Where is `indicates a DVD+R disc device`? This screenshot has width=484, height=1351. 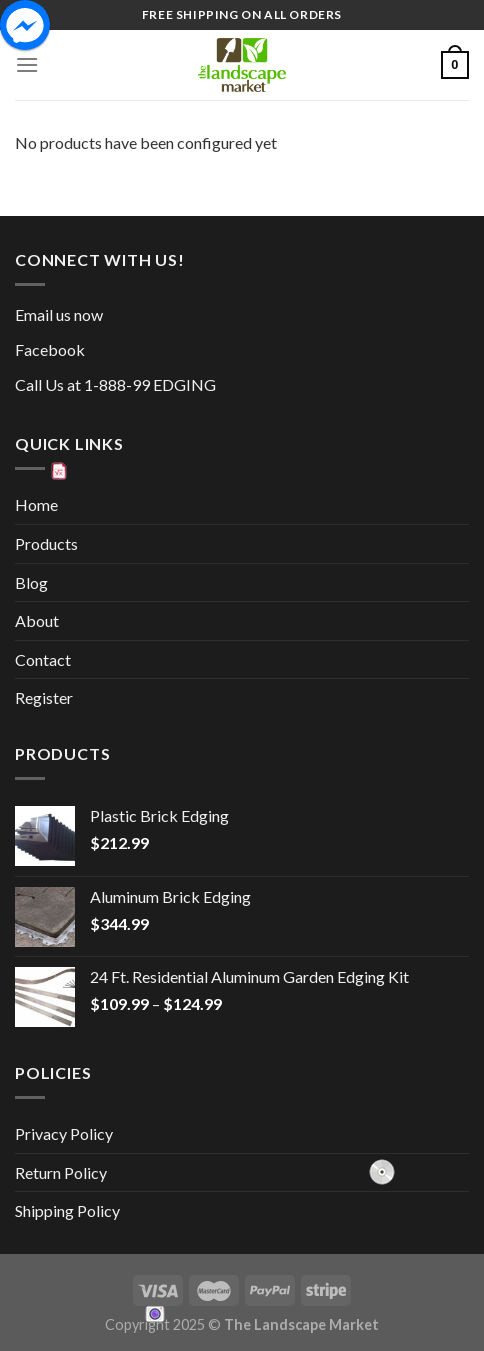
indicates a DVD+R disc device is located at coordinates (382, 1172).